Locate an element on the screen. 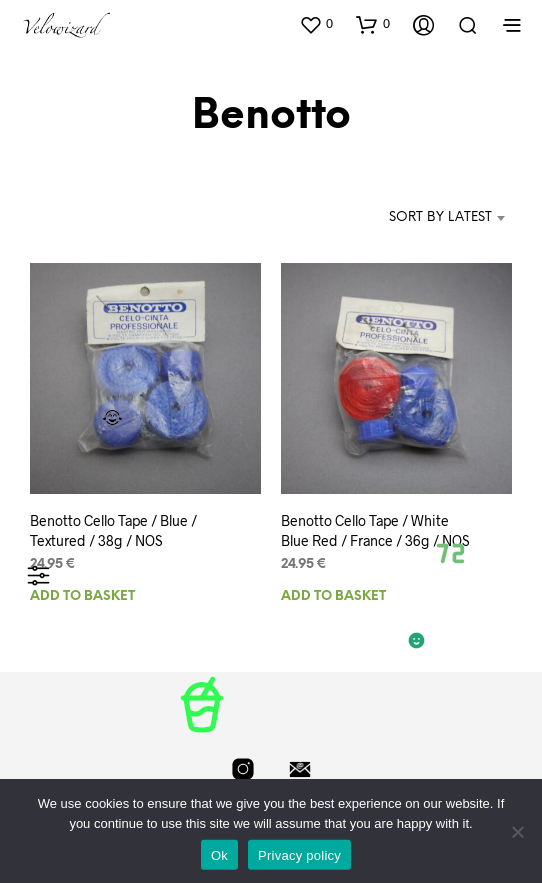  order bubble tea or drinks is located at coordinates (202, 706).